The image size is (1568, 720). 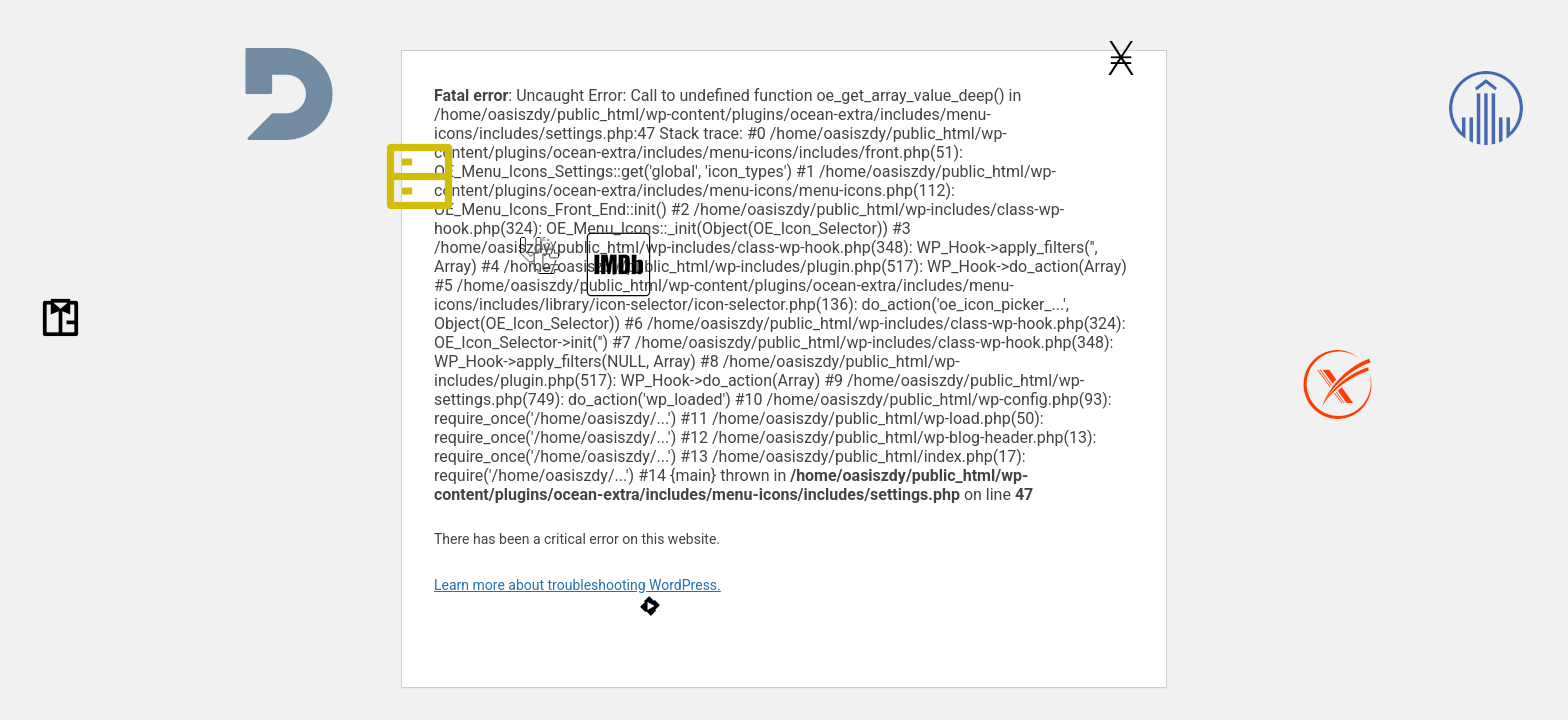 What do you see at coordinates (419, 176) in the screenshot?
I see `access server settings` at bounding box center [419, 176].